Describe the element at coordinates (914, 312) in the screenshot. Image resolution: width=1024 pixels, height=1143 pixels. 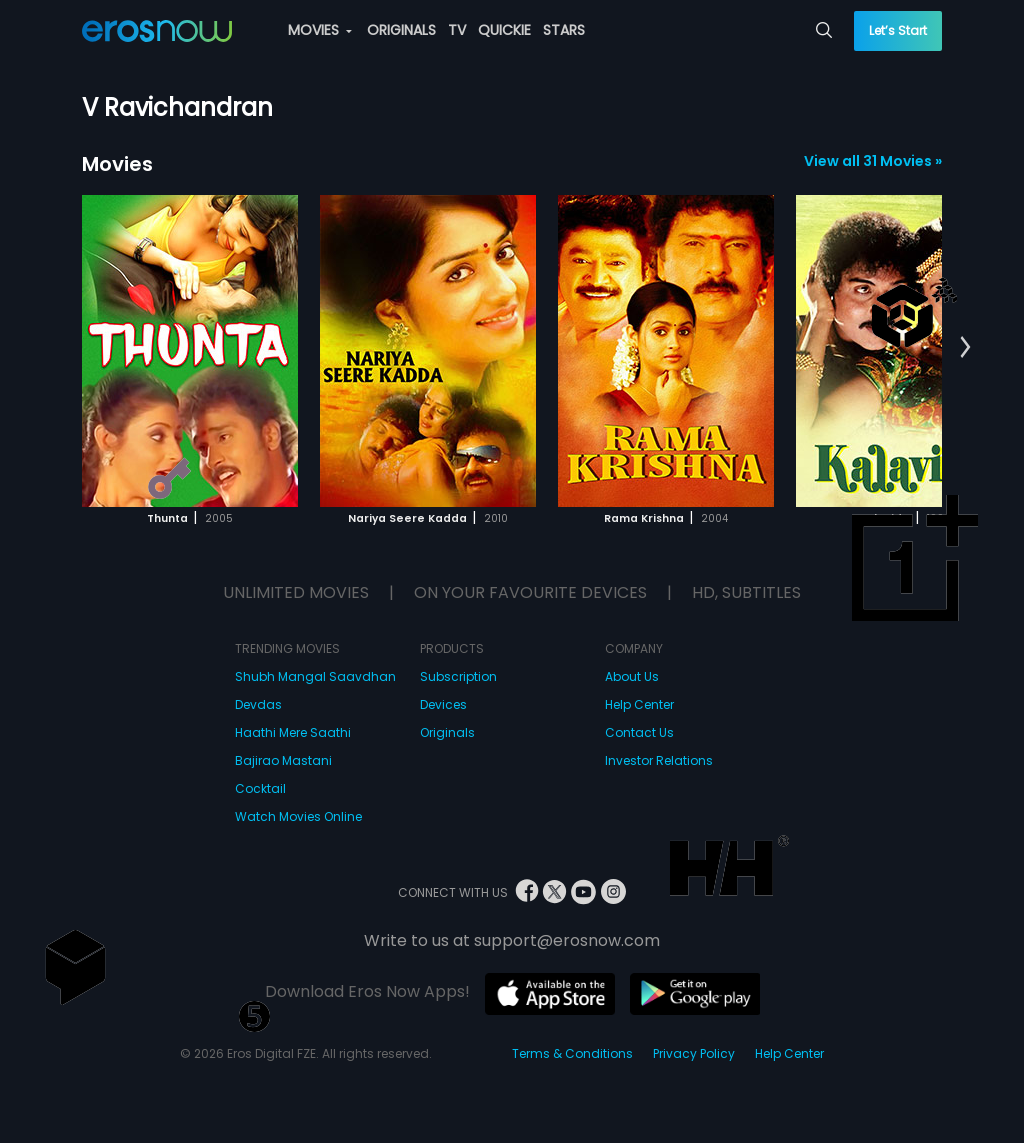
I see `kubespray project logo` at that location.